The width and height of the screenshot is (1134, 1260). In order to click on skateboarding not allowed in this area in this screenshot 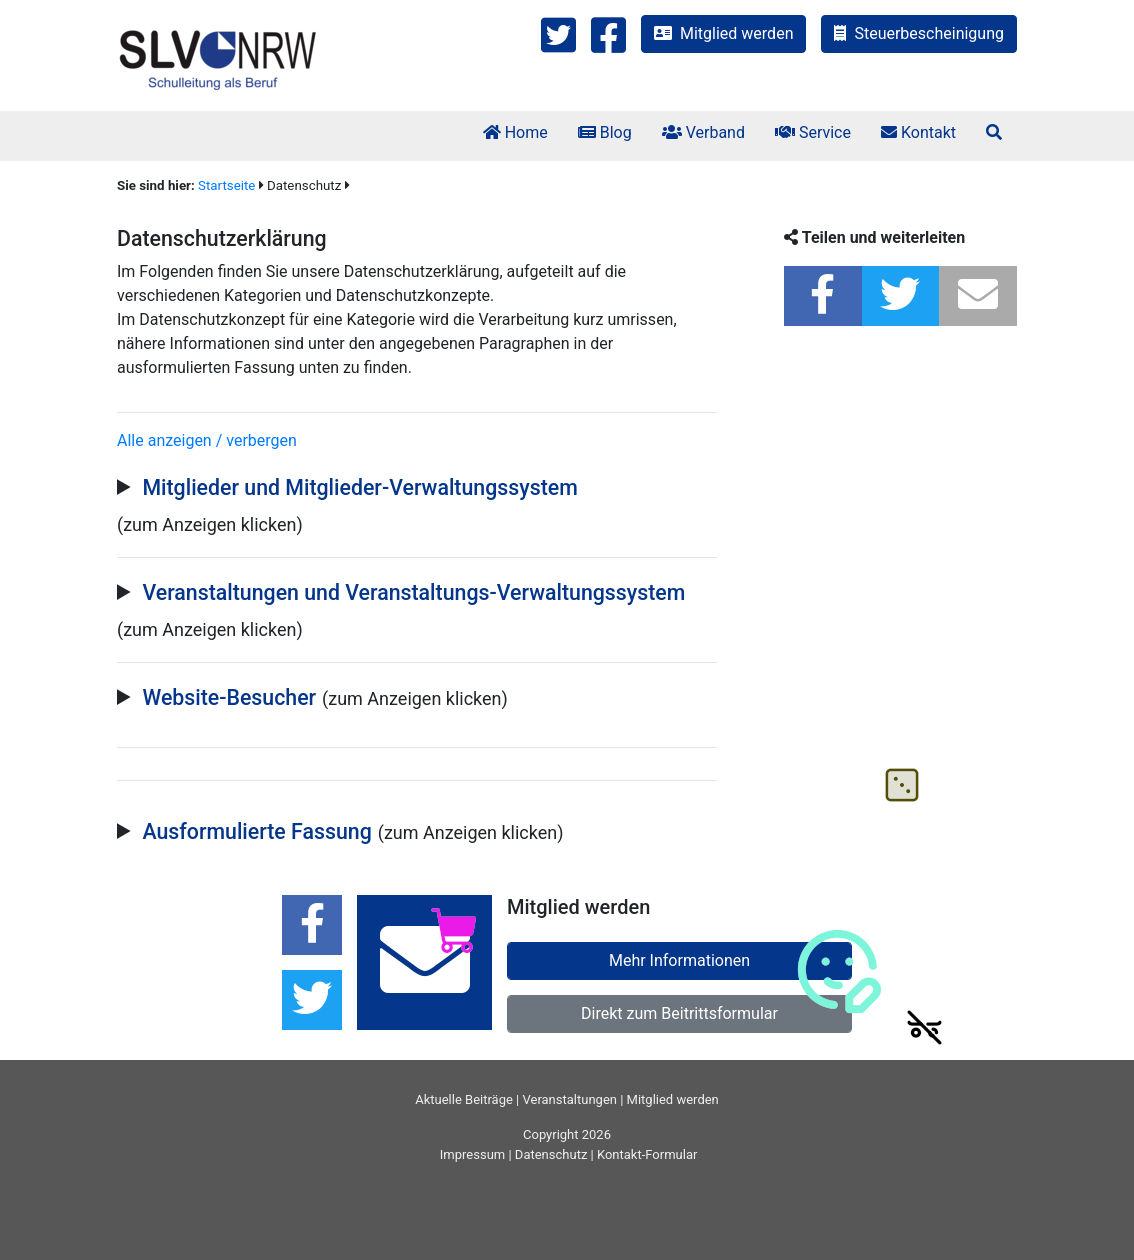, I will do `click(924, 1027)`.